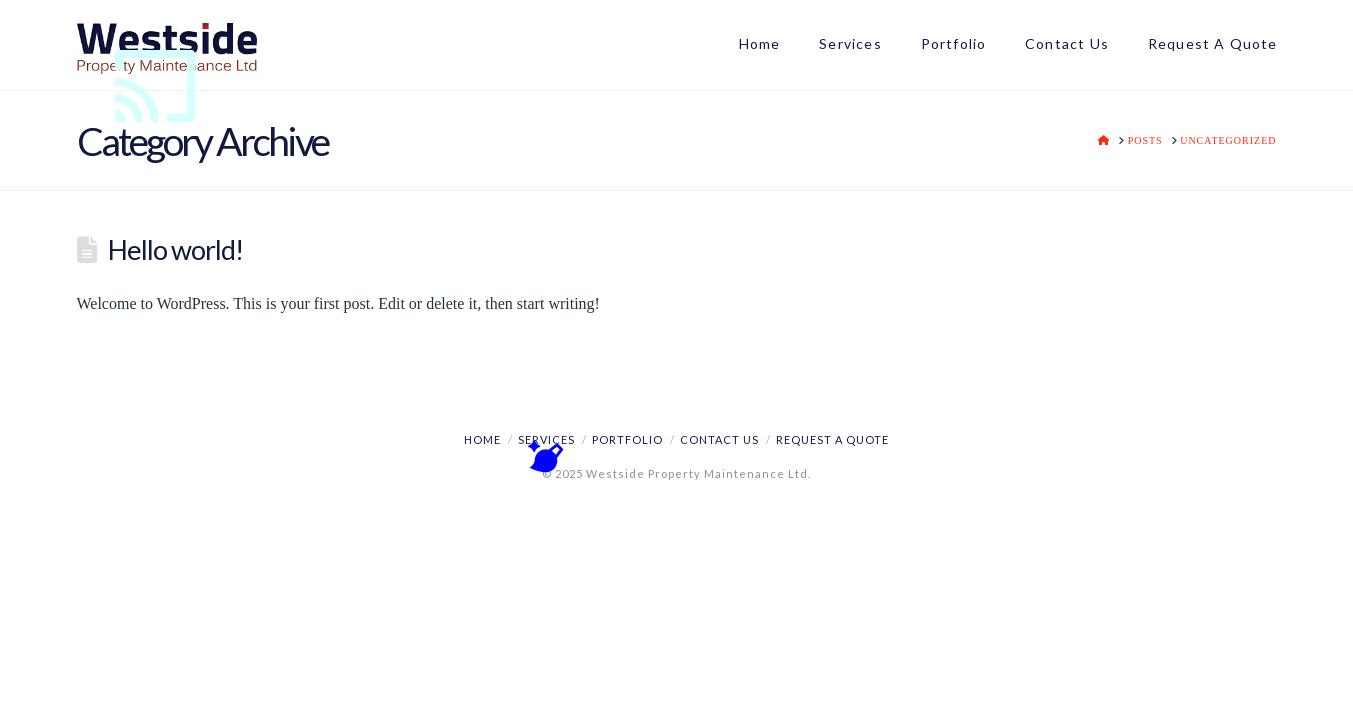  I want to click on activate AI-powered brush or painting tool, so click(546, 458).